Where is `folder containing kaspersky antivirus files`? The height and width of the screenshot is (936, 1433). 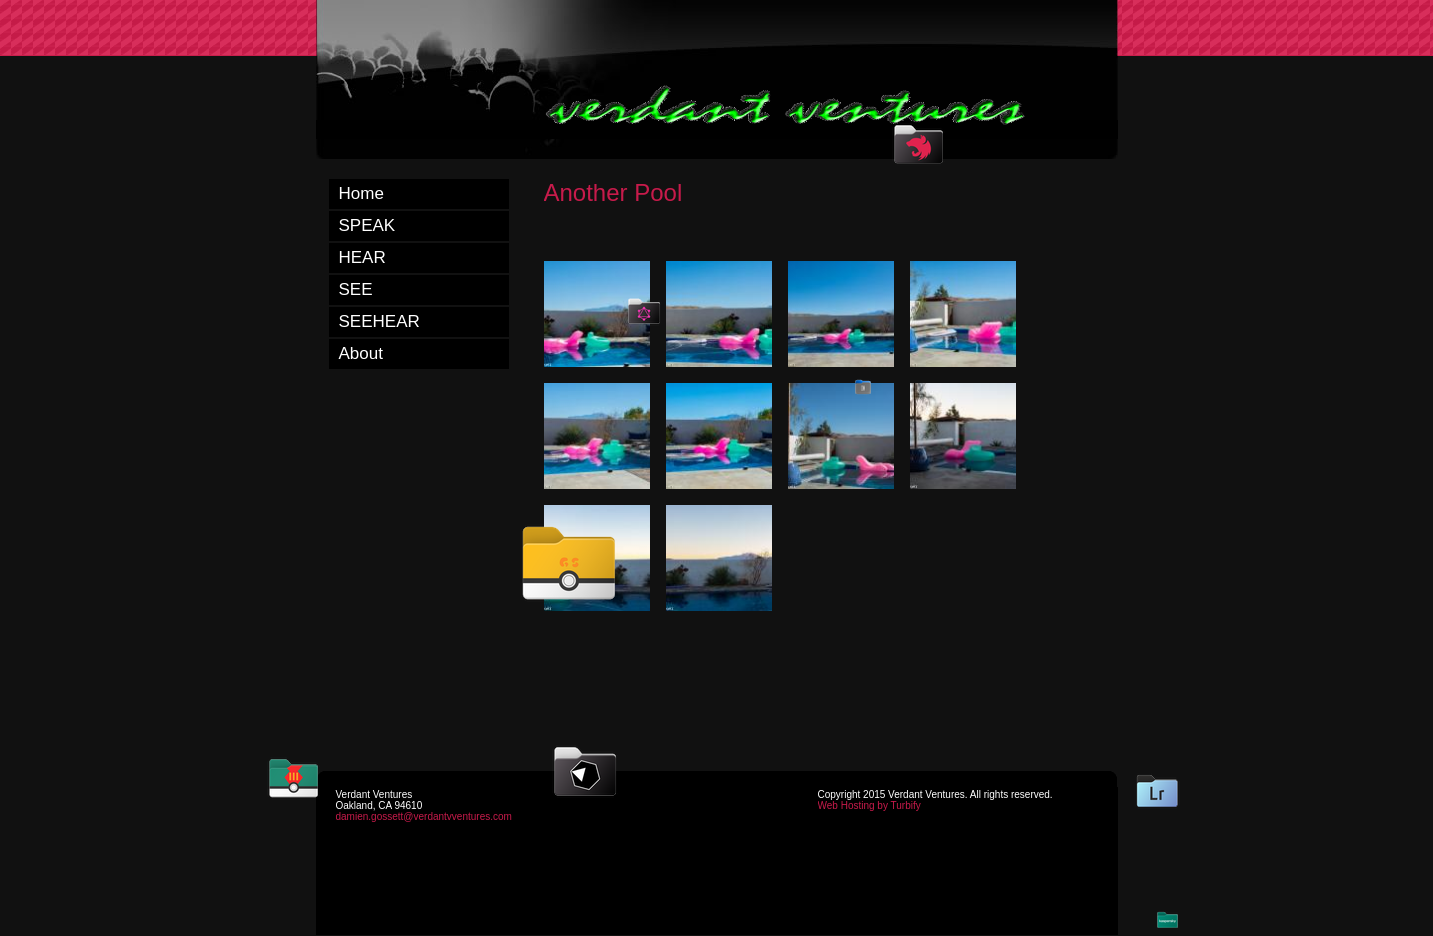
folder containing kaspersky antivirus files is located at coordinates (1167, 920).